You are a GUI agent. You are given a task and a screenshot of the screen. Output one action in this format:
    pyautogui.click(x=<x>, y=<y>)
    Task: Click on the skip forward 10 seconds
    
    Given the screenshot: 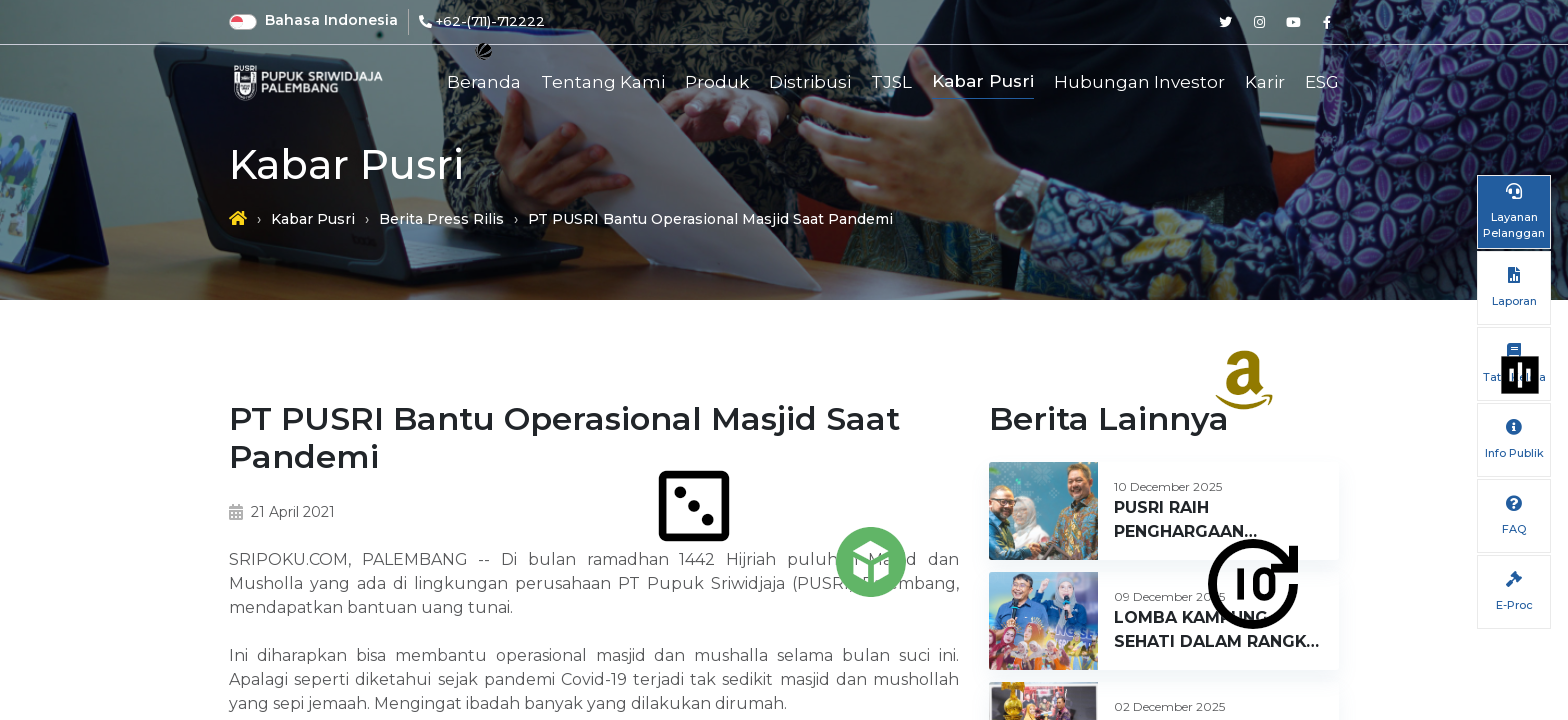 What is the action you would take?
    pyautogui.click(x=1253, y=584)
    